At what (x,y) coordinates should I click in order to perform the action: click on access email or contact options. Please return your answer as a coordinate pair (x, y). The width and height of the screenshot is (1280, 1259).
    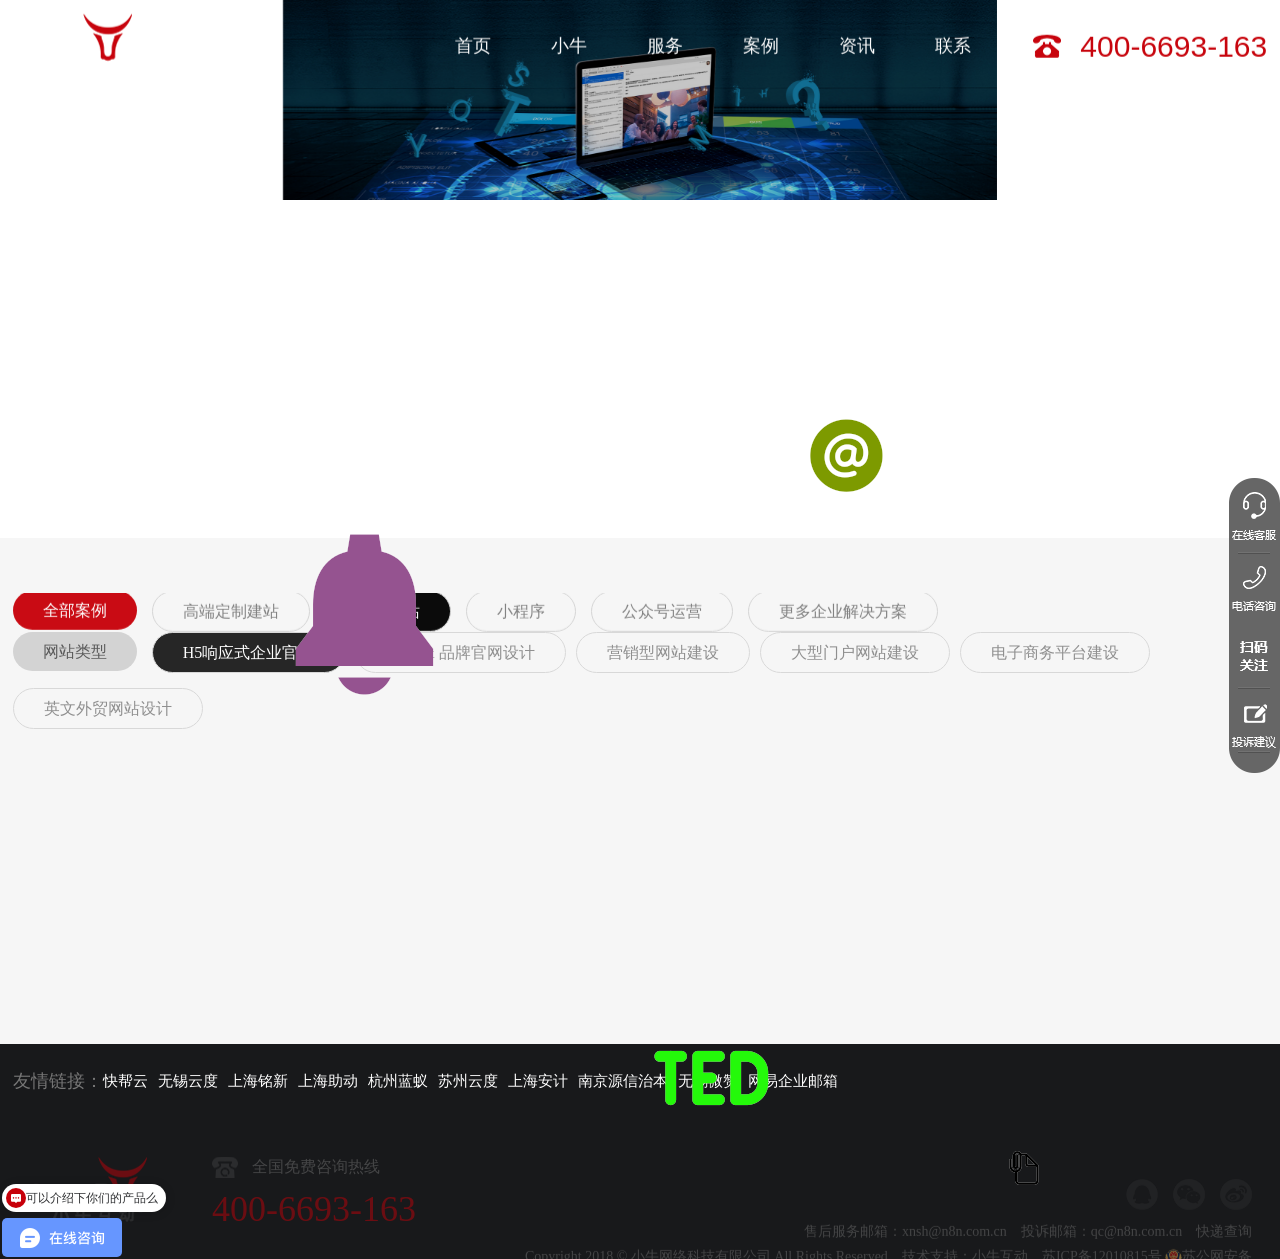
    Looking at the image, I should click on (846, 455).